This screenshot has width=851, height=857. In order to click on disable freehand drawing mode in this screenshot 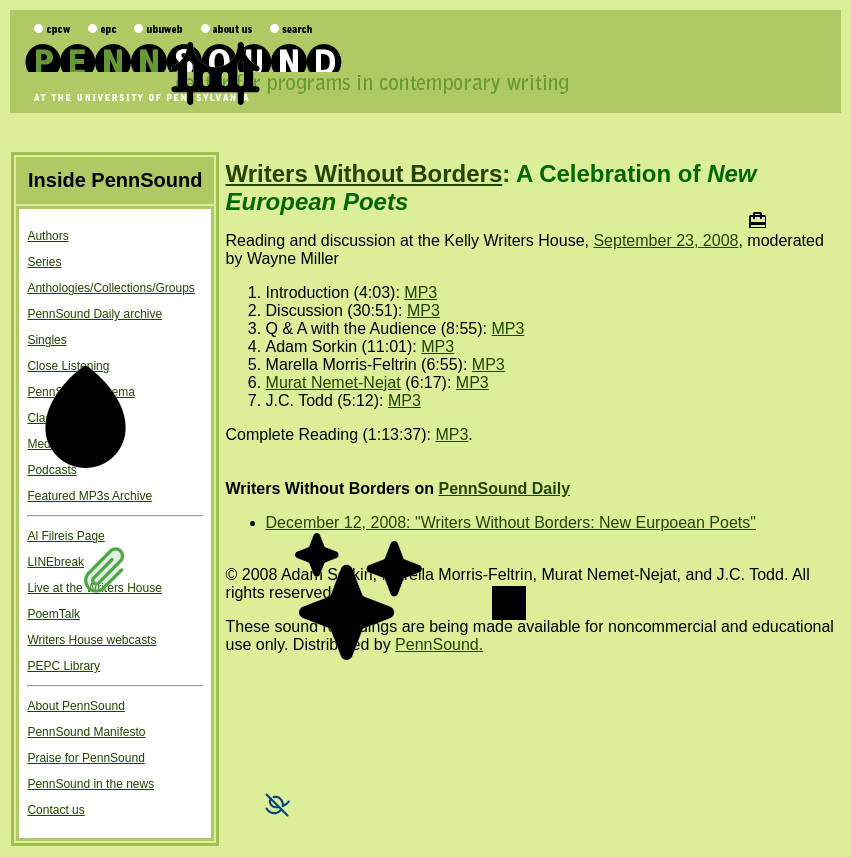, I will do `click(277, 805)`.